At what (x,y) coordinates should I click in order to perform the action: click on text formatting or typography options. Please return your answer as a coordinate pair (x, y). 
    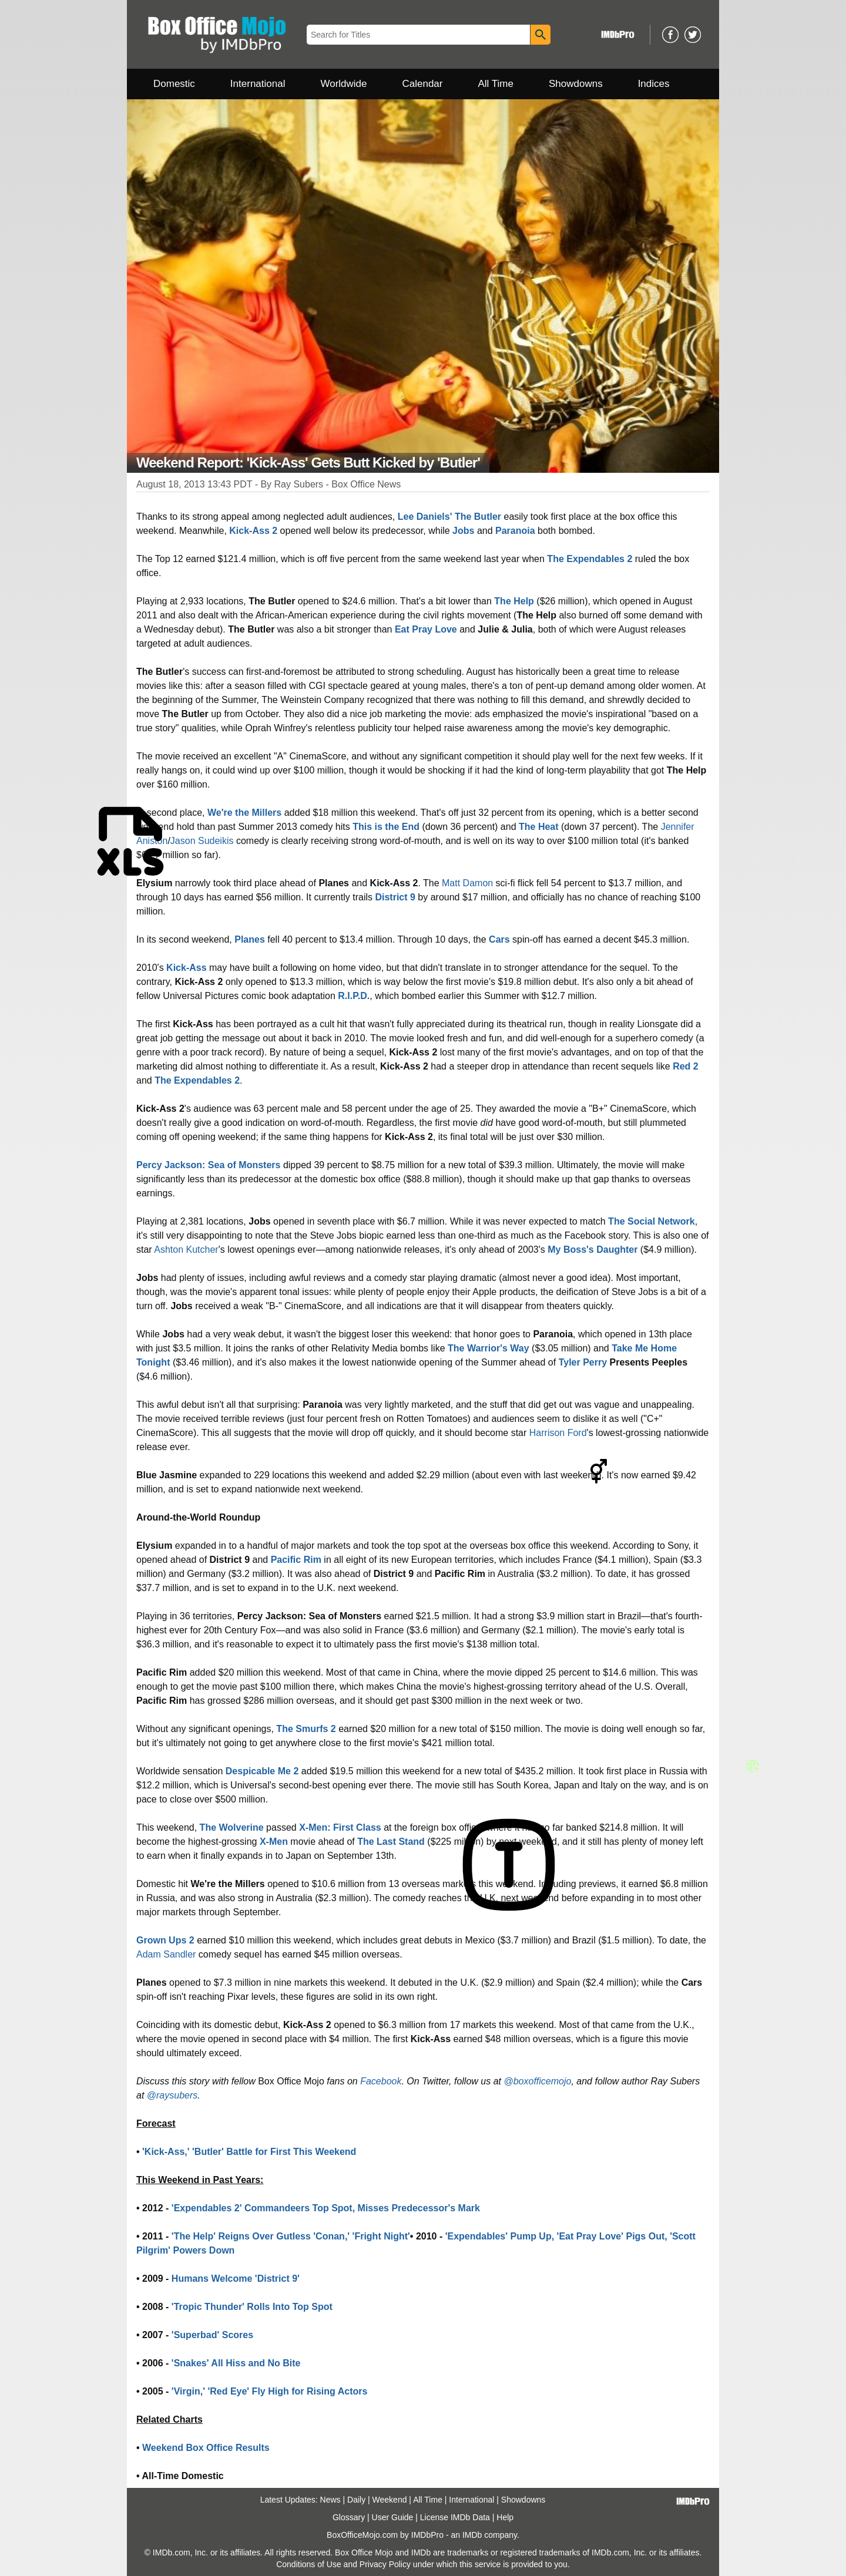
    Looking at the image, I should click on (509, 1865).